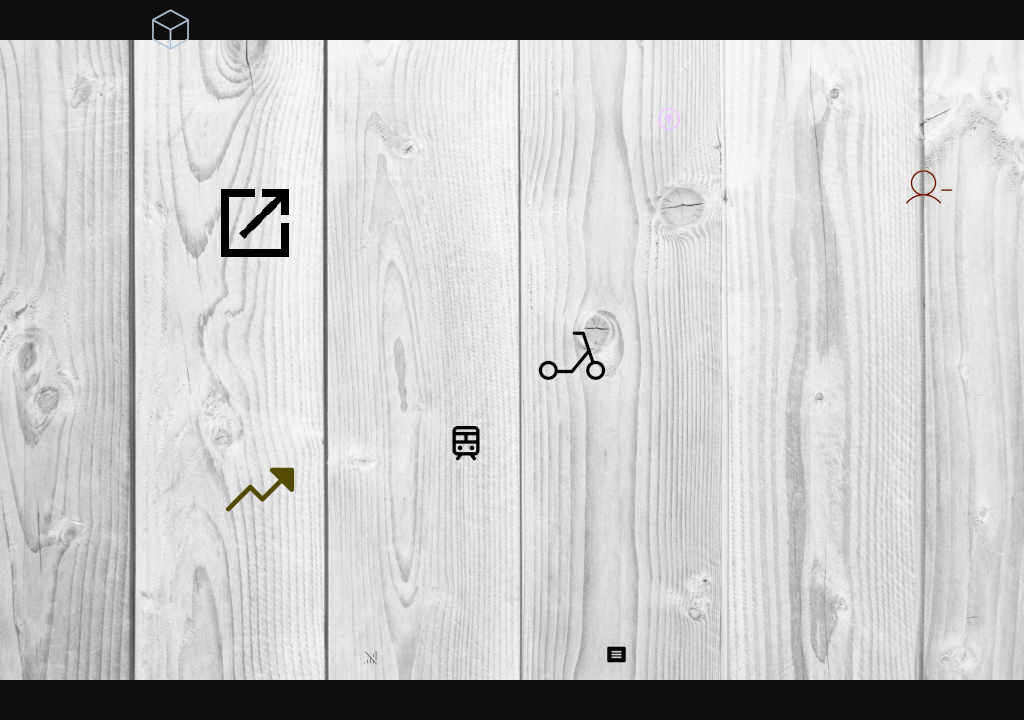  I want to click on access train schedules or railway information, so click(466, 442).